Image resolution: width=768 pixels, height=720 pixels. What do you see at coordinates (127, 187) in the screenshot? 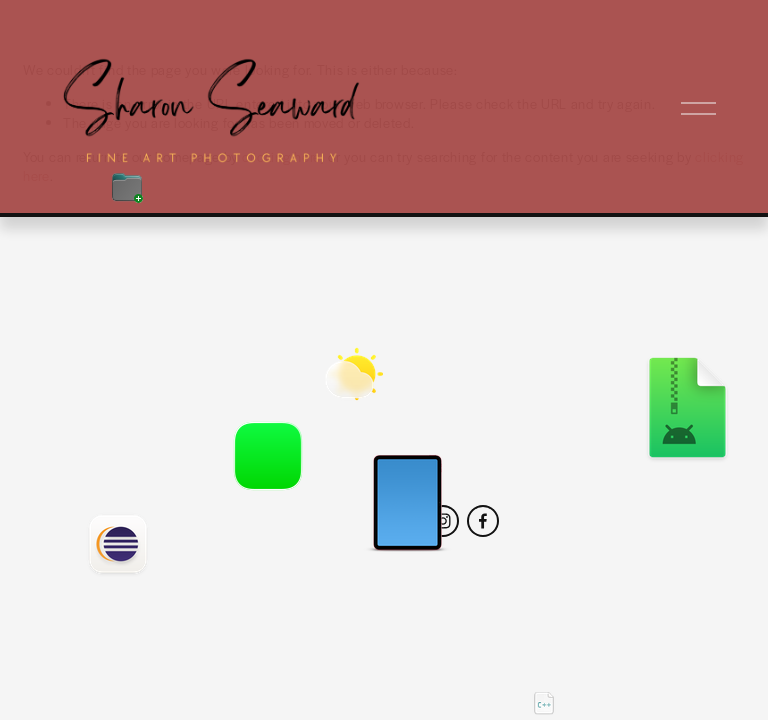
I see `create a new folder` at bounding box center [127, 187].